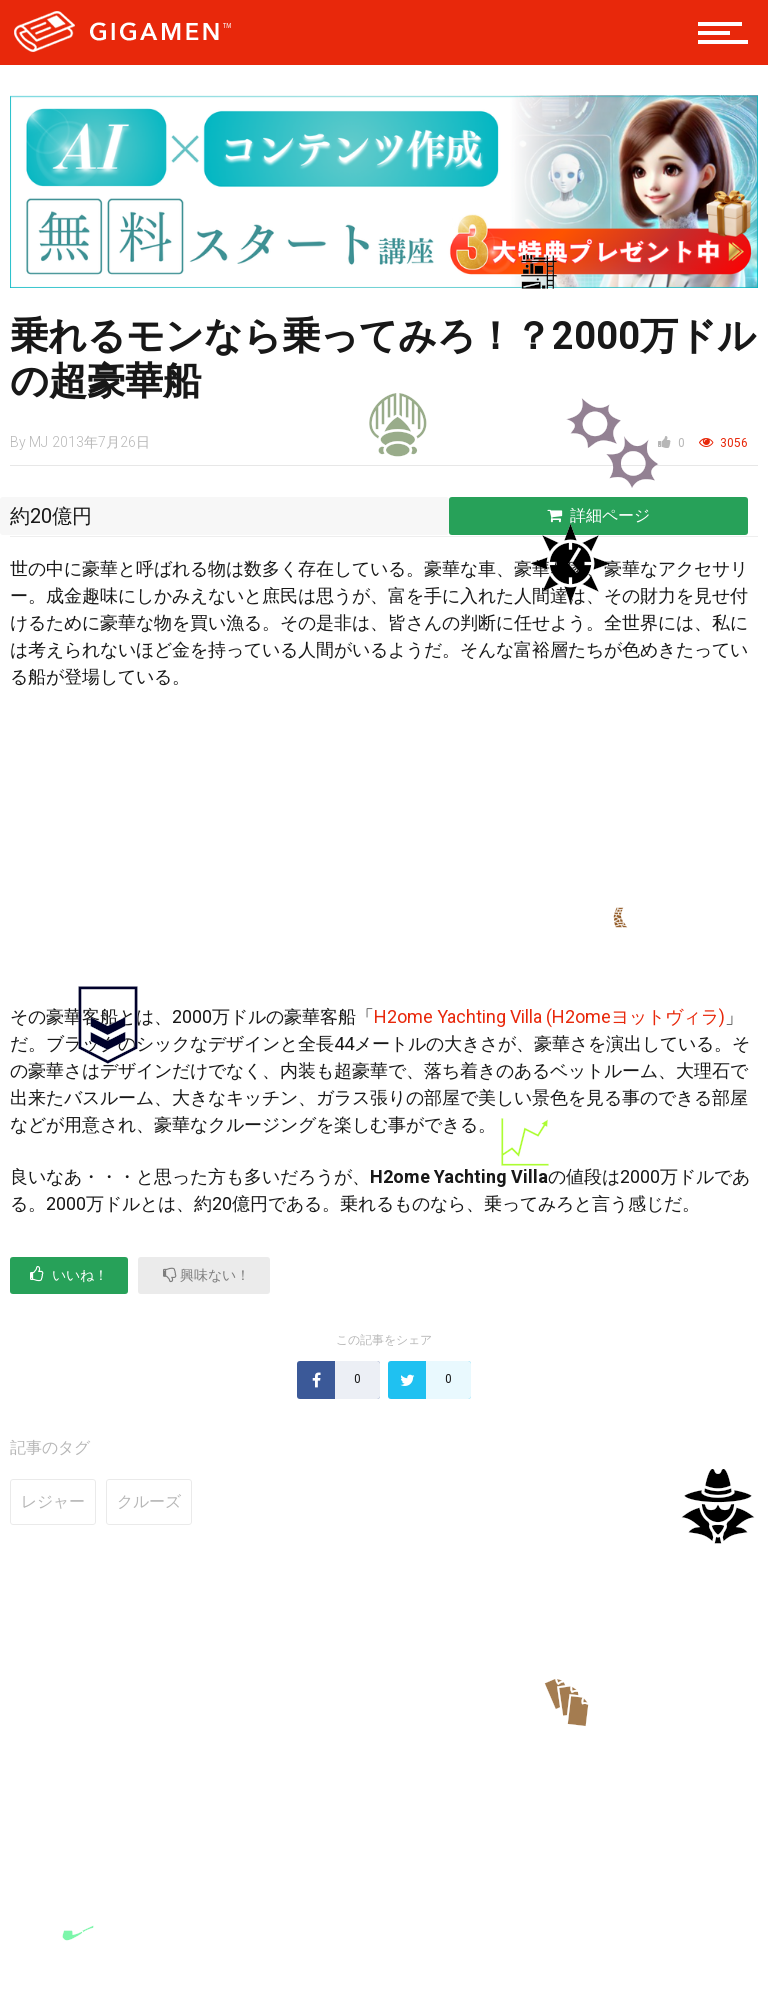  I want to click on access your files and documents, so click(566, 1702).